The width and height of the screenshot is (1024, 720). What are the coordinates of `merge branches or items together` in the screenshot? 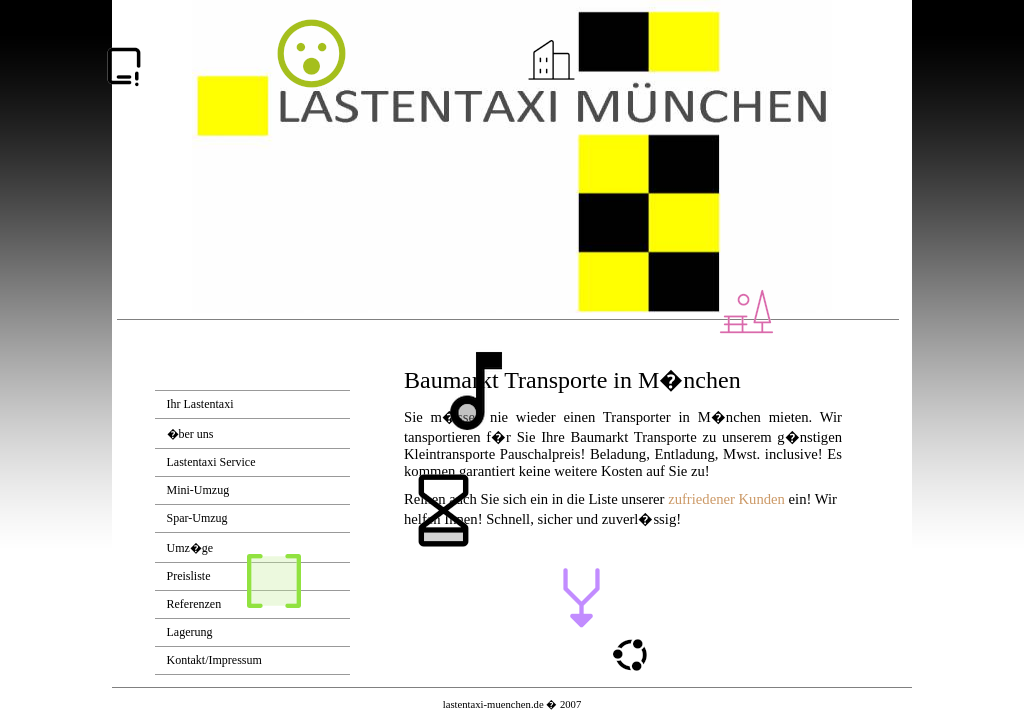 It's located at (581, 595).